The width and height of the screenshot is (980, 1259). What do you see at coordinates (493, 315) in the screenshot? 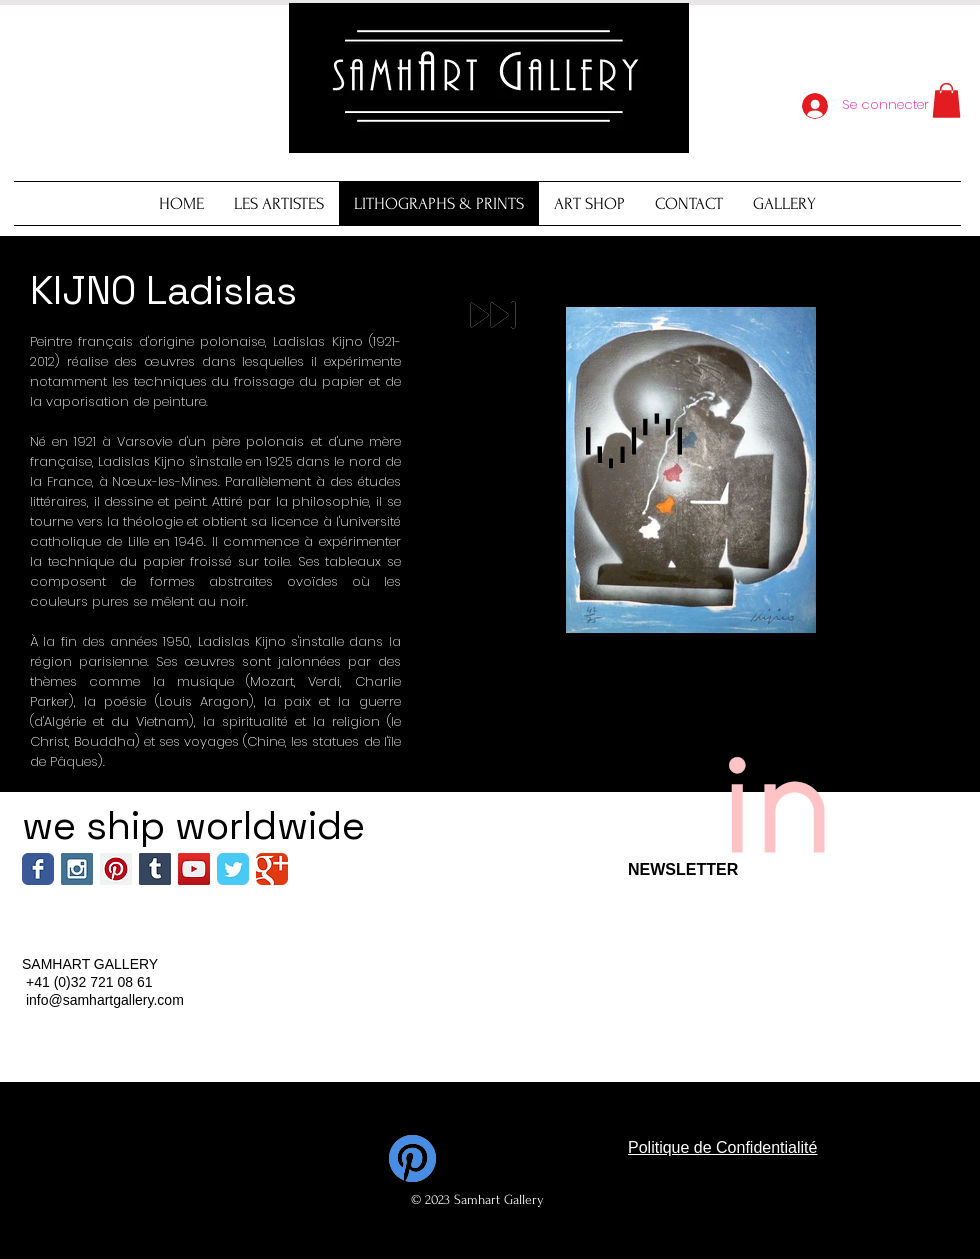
I see `skip to the end of the track` at bounding box center [493, 315].